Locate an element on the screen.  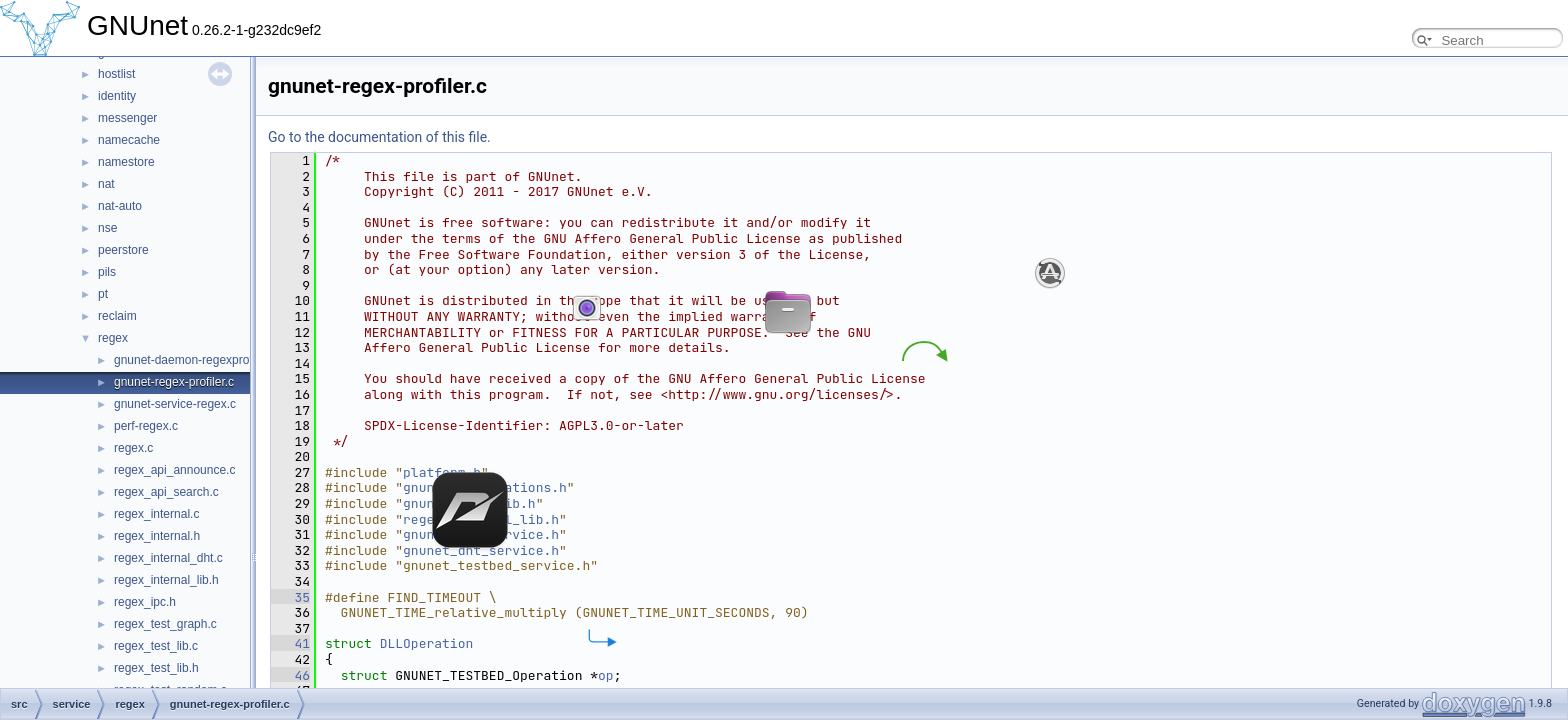
launch need for speed shift racing game is located at coordinates (470, 510).